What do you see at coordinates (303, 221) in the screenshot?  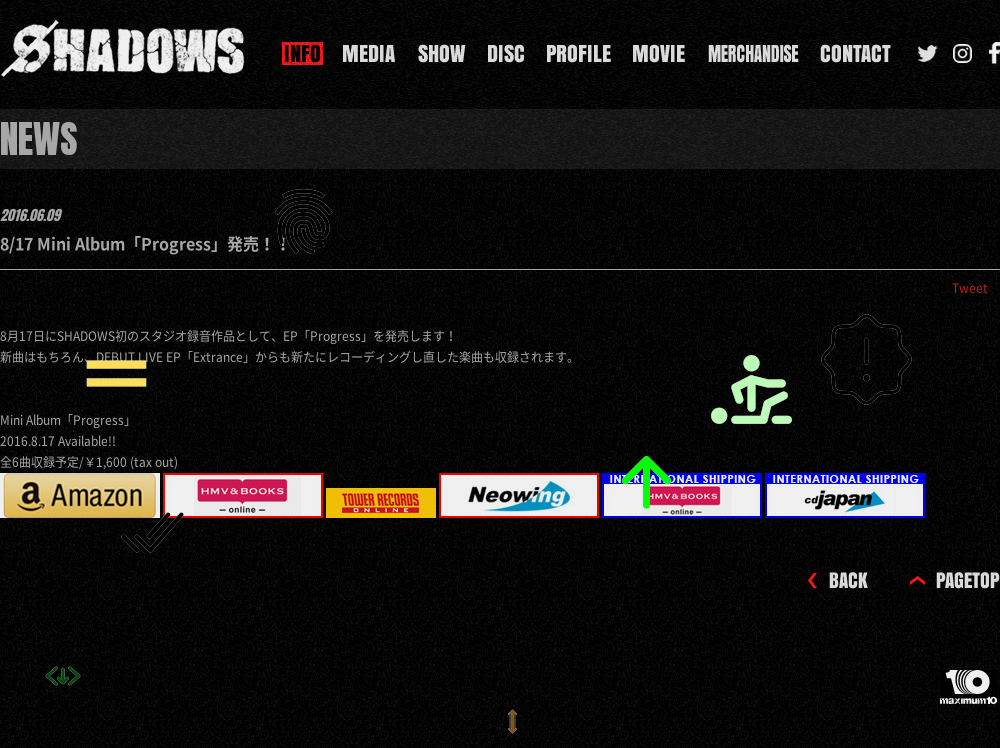 I see `authenticate with fingerprint` at bounding box center [303, 221].